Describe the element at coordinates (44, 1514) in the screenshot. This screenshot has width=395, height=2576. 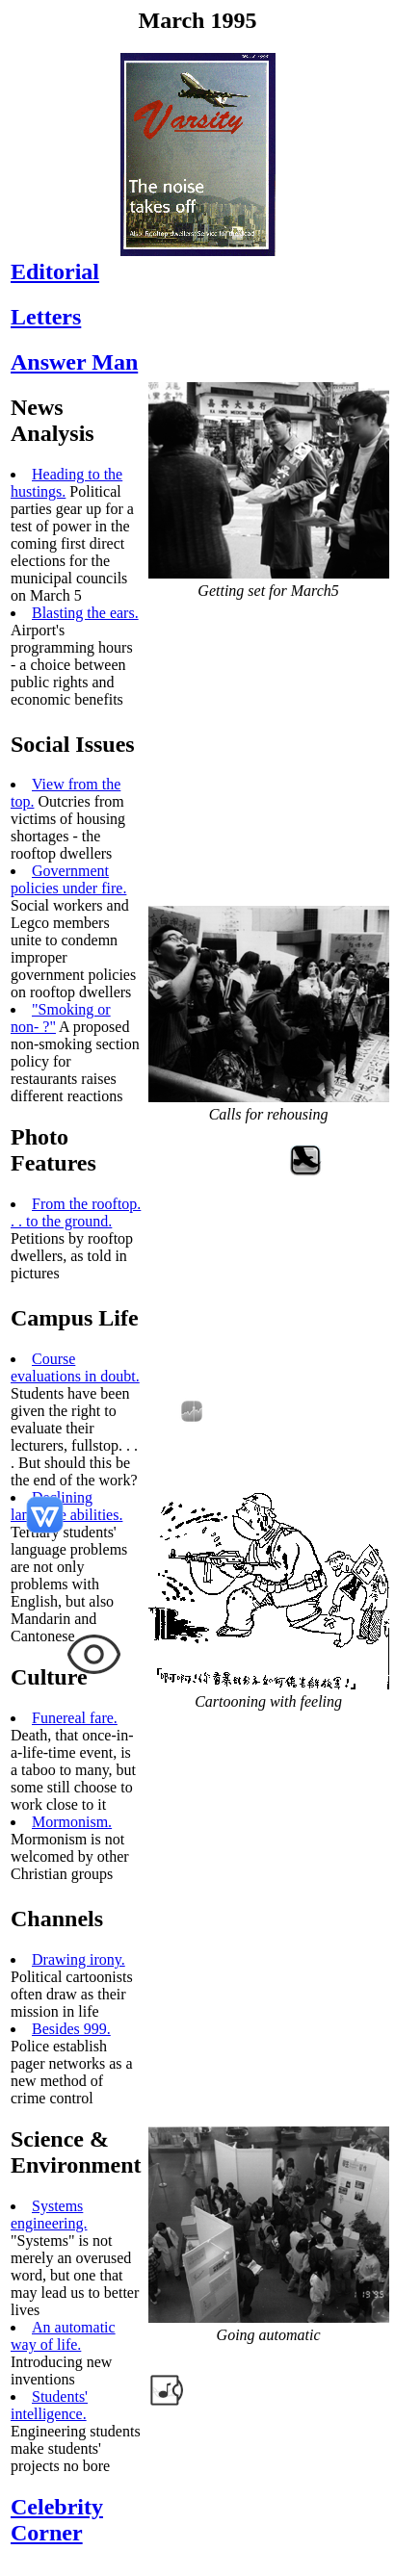
I see `open WPS Office application` at that location.